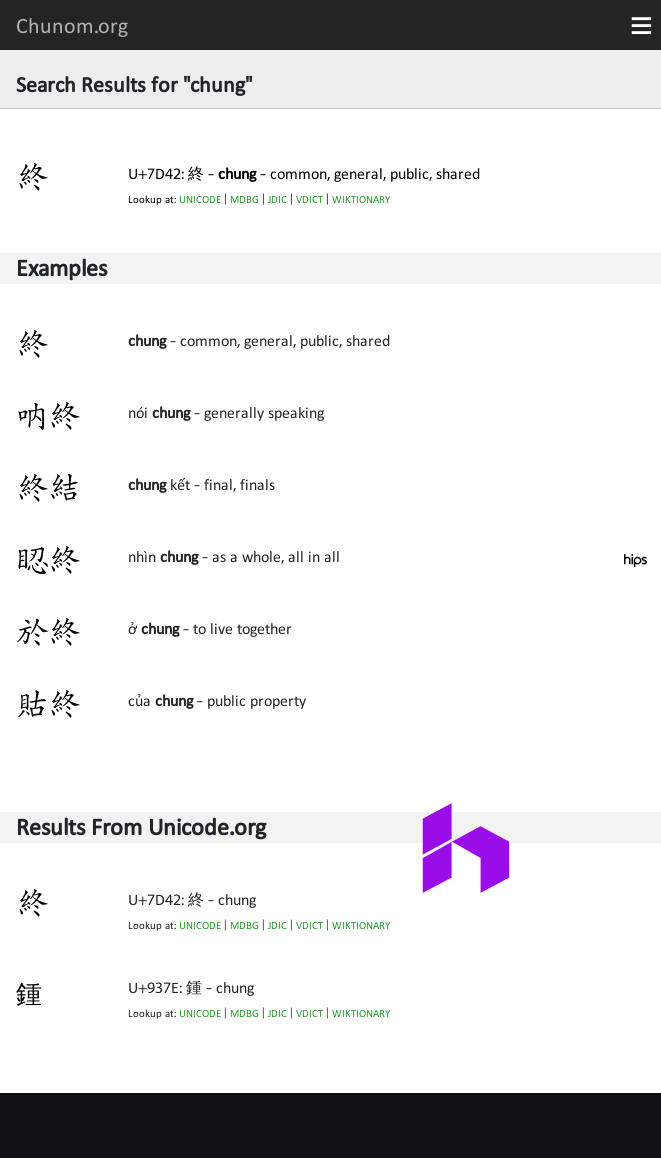  I want to click on open the Hearth app, so click(466, 848).